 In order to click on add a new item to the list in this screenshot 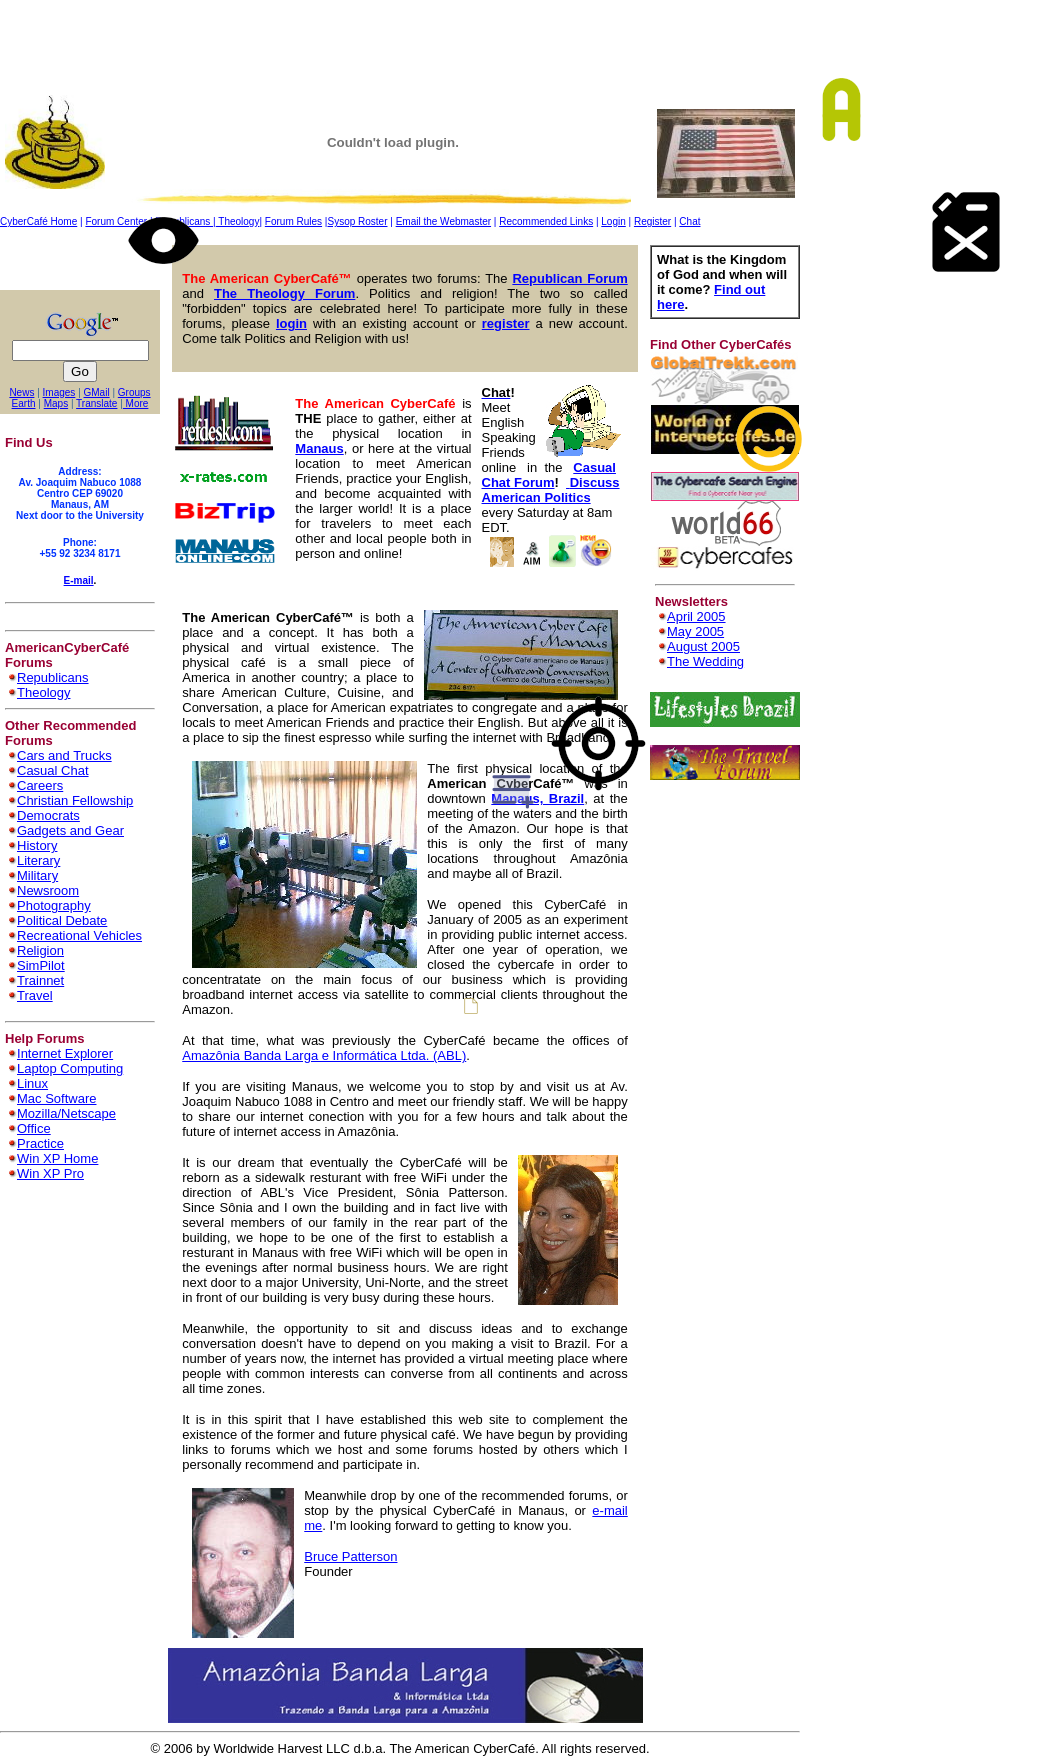, I will do `click(511, 789)`.